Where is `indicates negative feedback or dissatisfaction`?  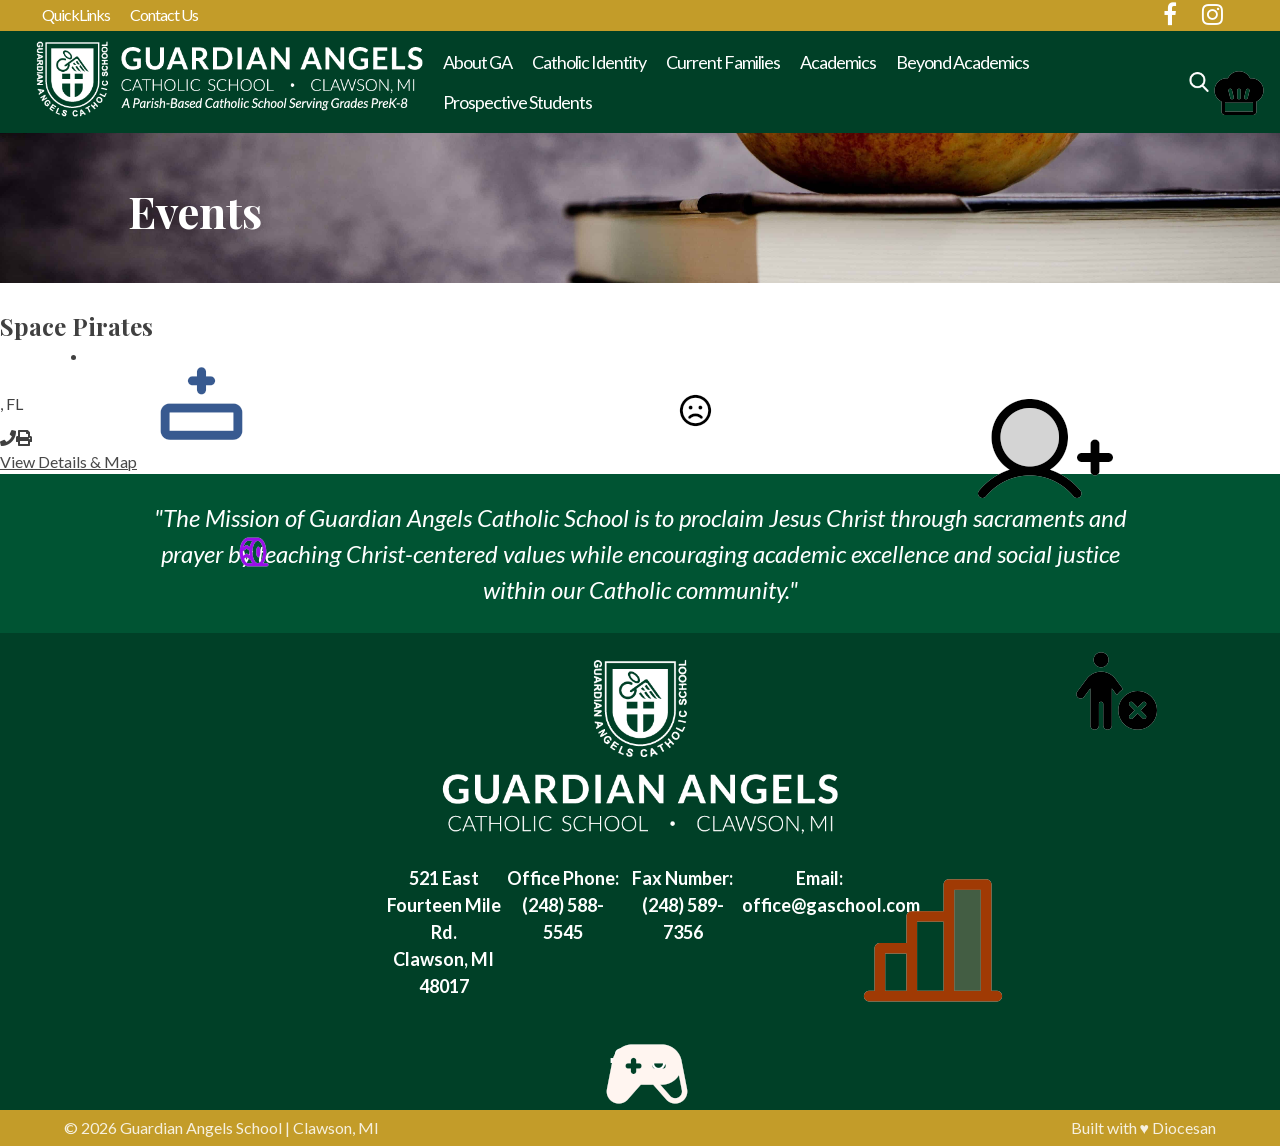
indicates negative feedback or dissatisfaction is located at coordinates (695, 410).